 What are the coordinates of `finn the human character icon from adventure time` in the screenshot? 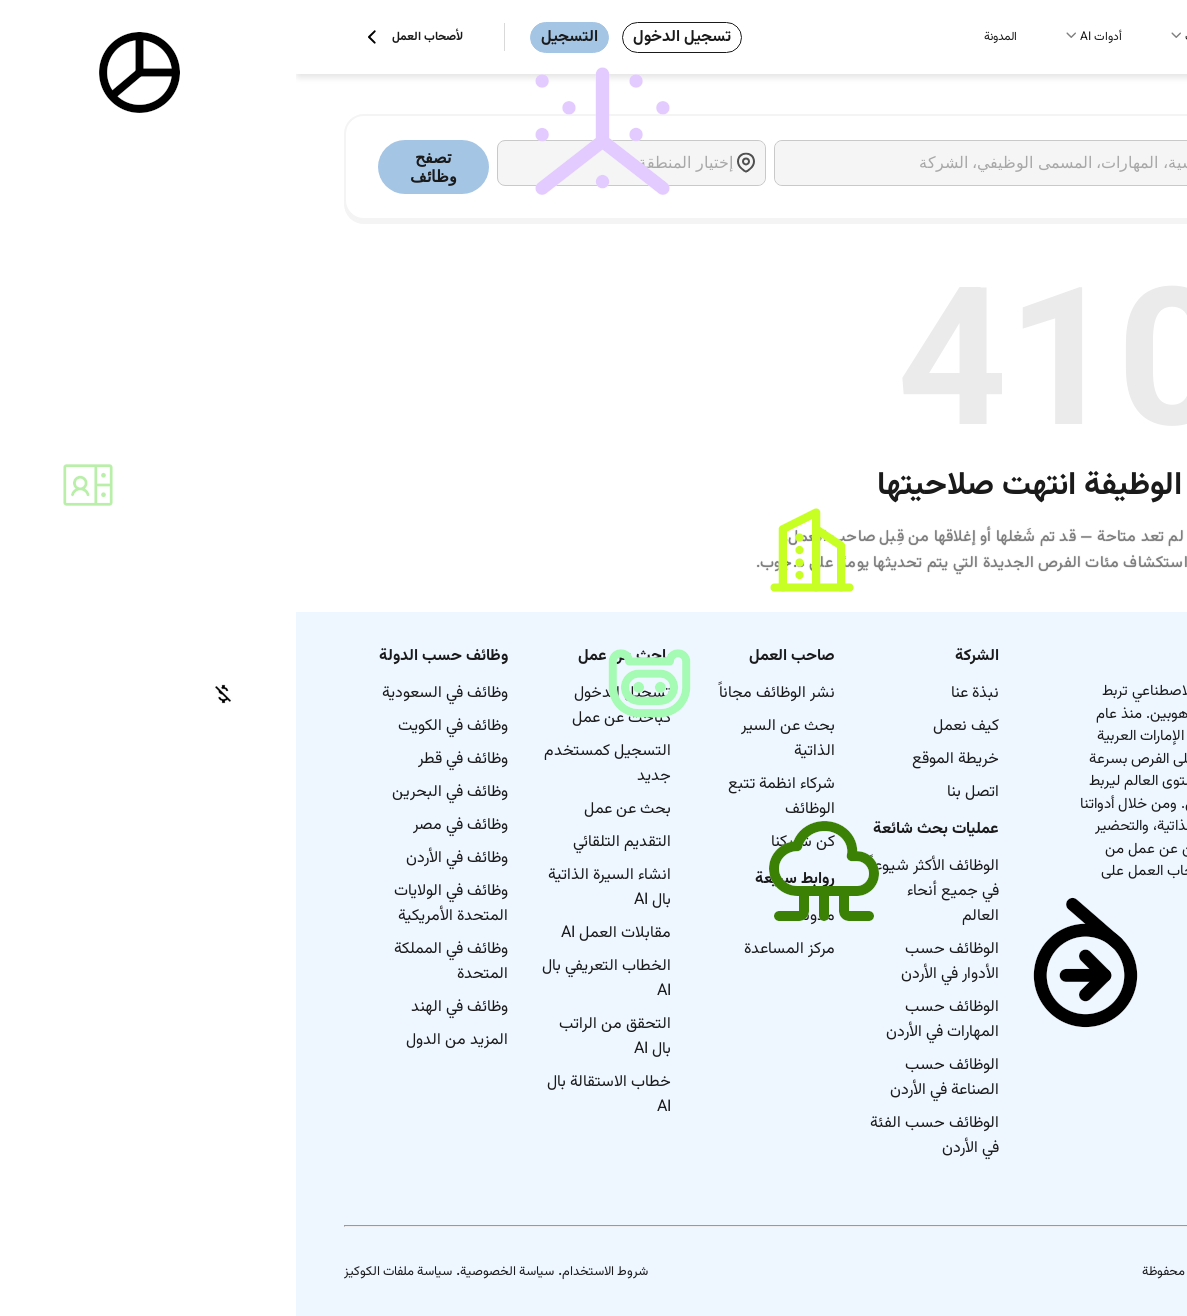 It's located at (649, 680).